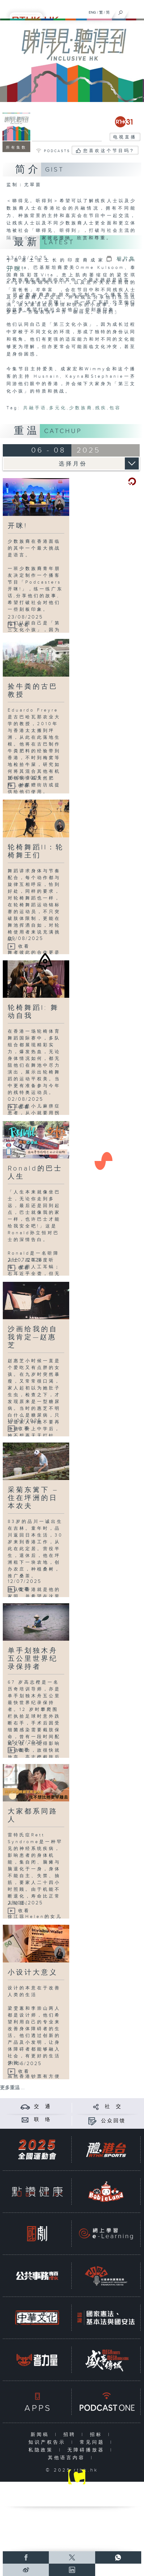 The image size is (144, 2576). Describe the element at coordinates (45, 961) in the screenshot. I see `launch or explore a space-themed app` at that location.